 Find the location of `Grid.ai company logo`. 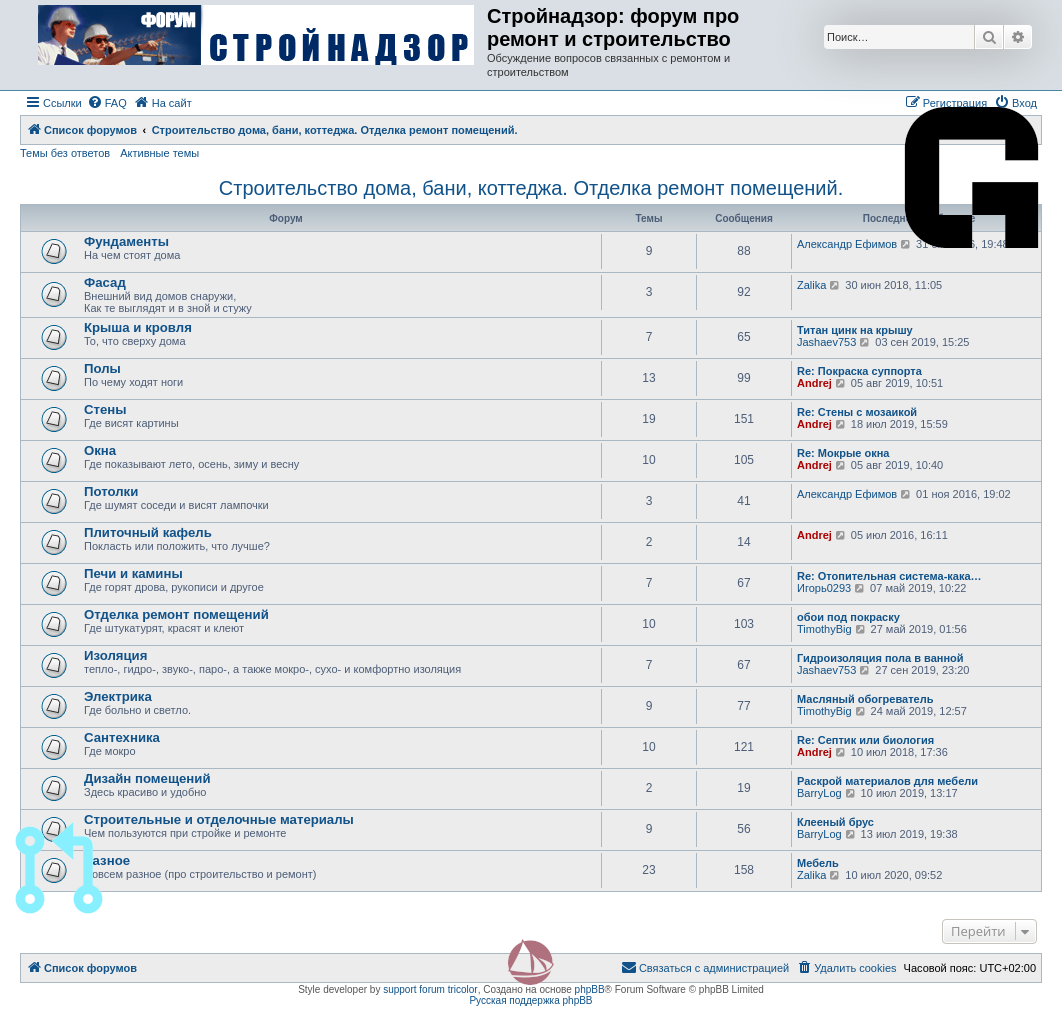

Grid.ai company logo is located at coordinates (971, 177).